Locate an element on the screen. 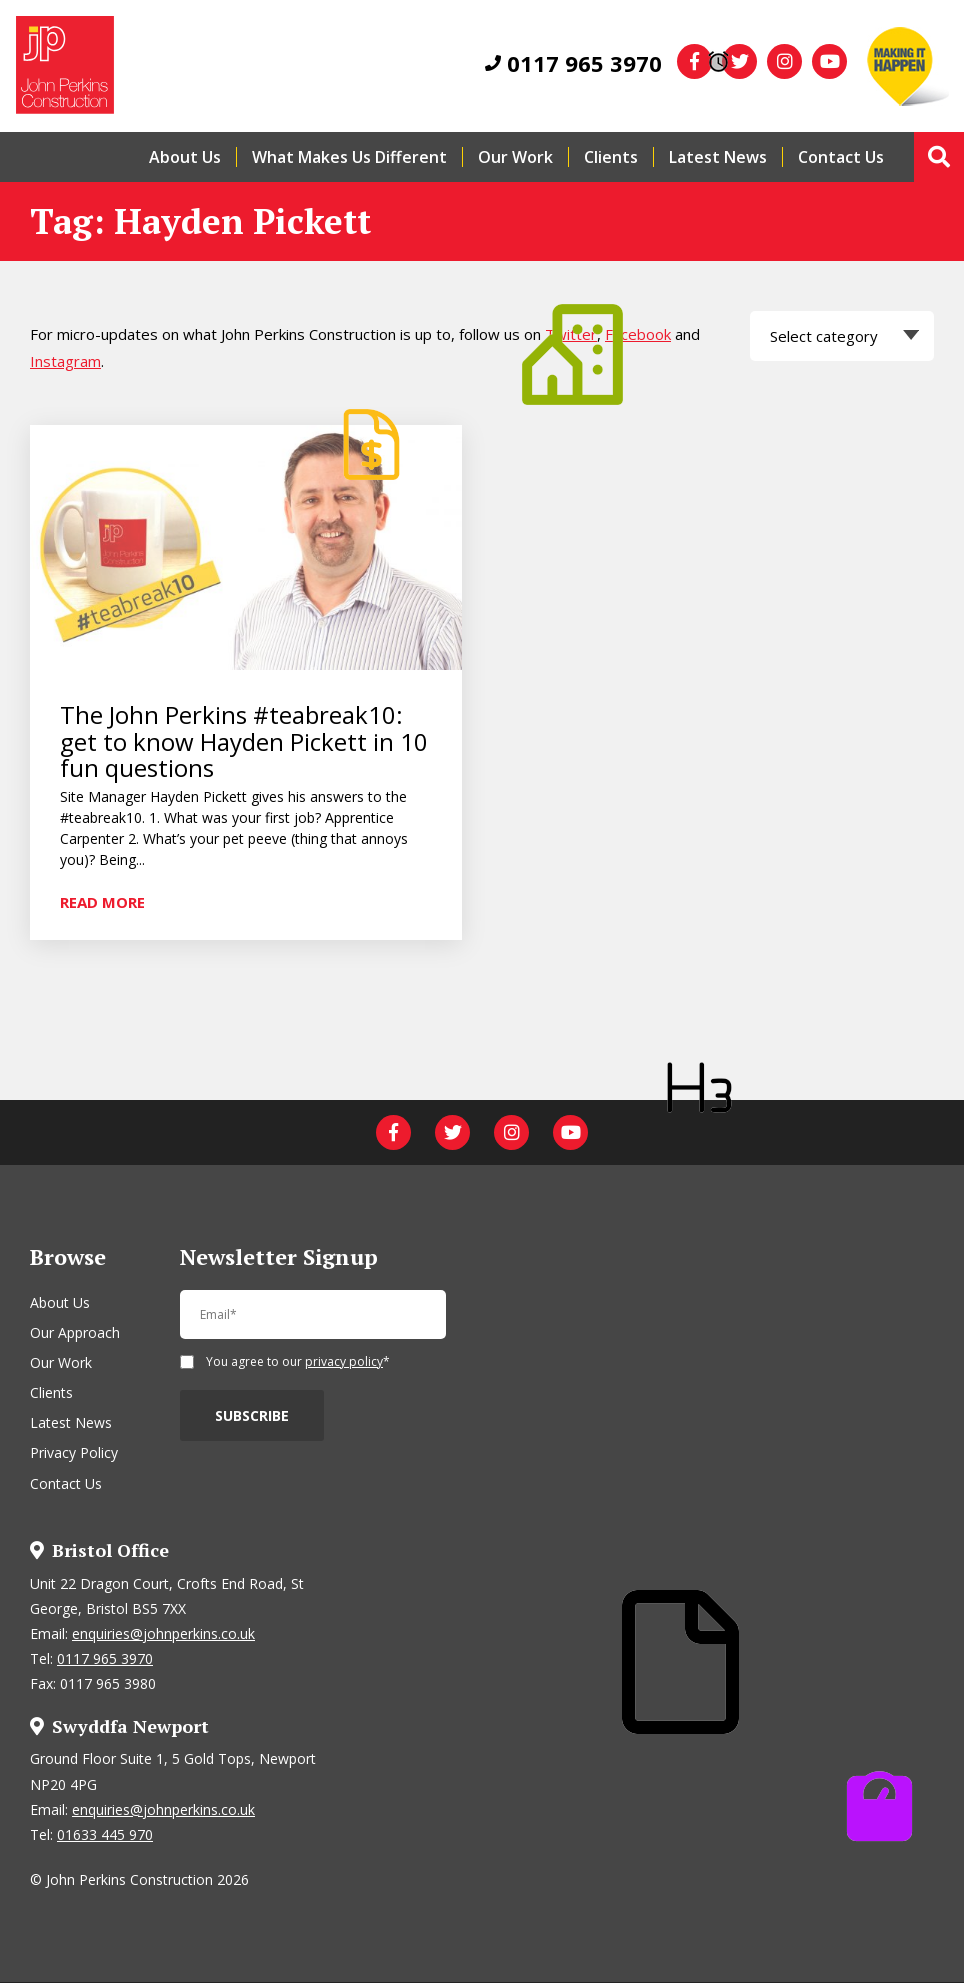 Image resolution: width=964 pixels, height=1983 pixels. format text as heading level 3 is located at coordinates (699, 1087).